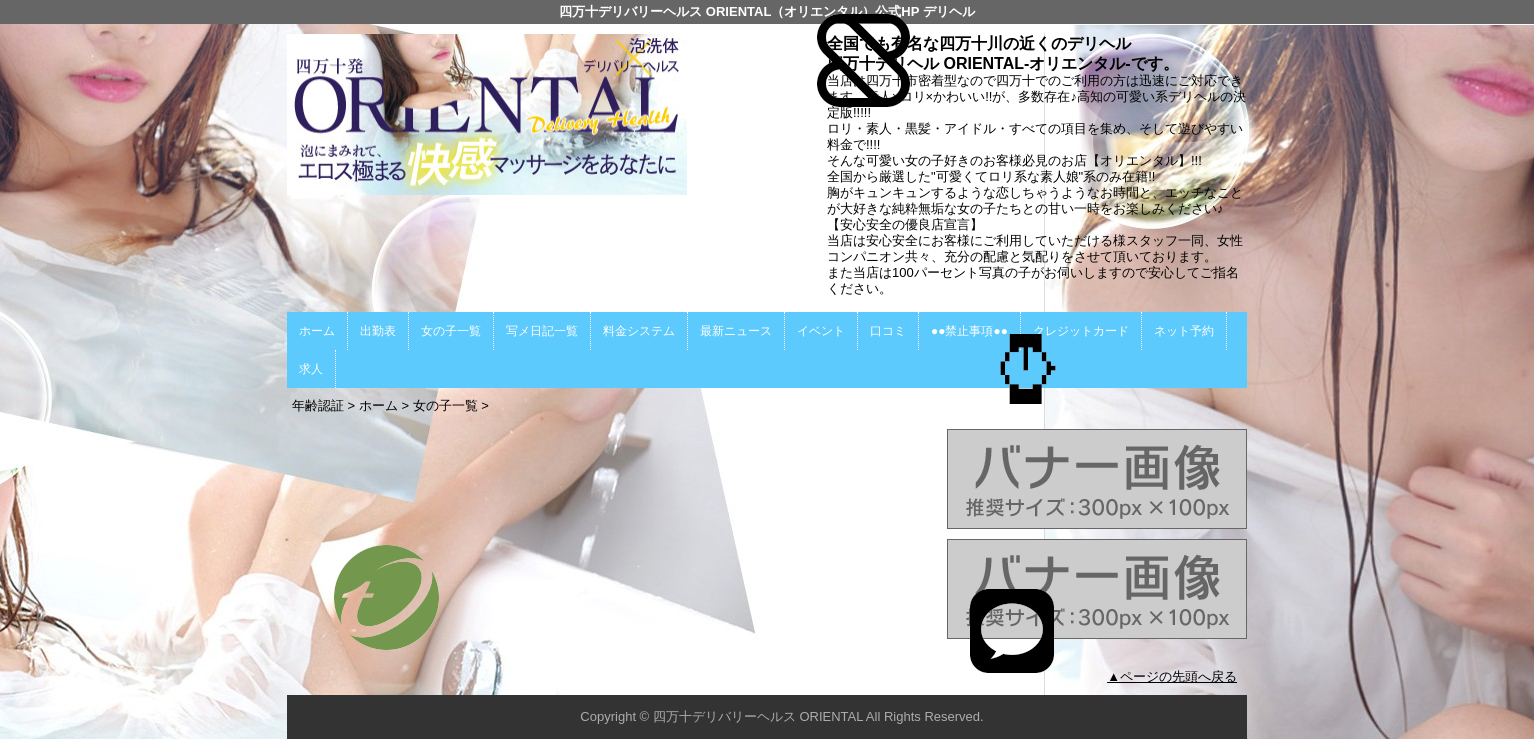 This screenshot has height=739, width=1534. I want to click on visit Hackernoon website or blog, so click(1028, 369).